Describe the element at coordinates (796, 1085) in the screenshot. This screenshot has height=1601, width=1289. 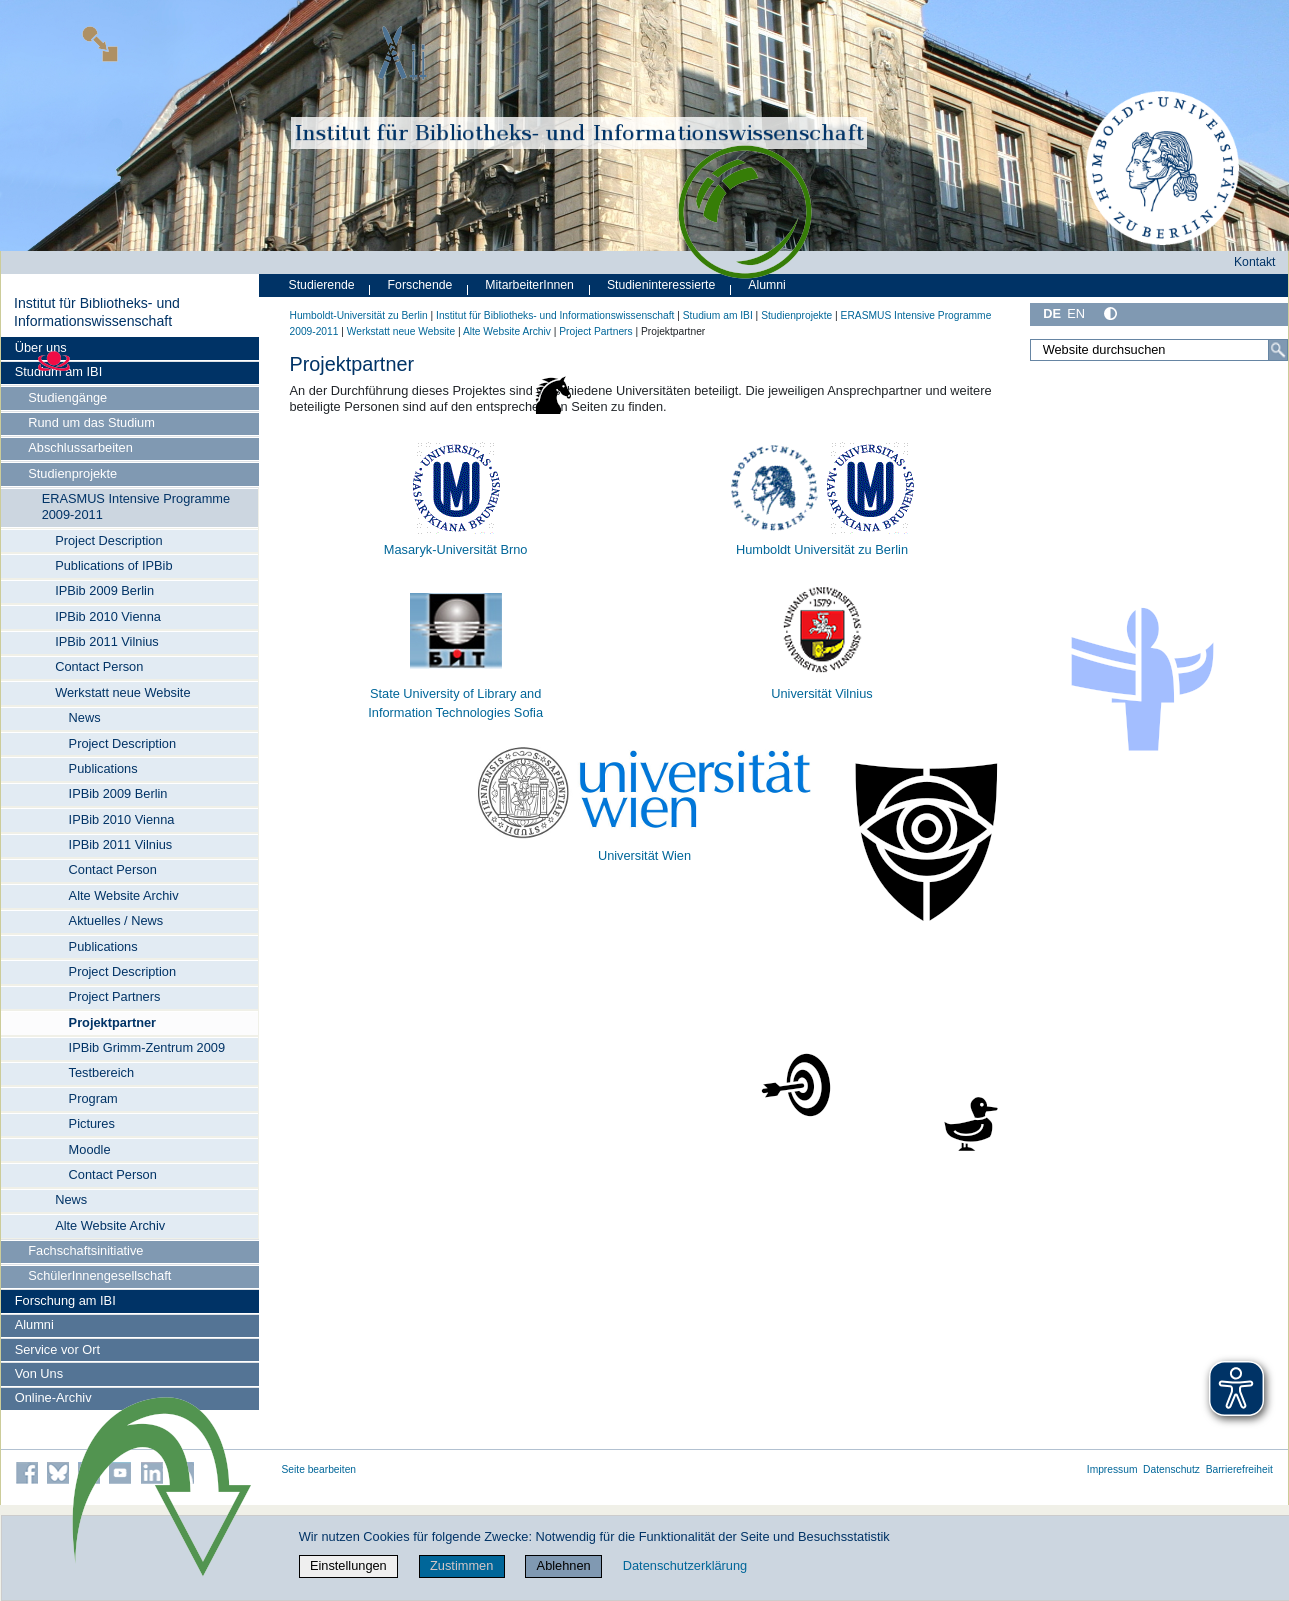
I see `set or view your goals` at that location.